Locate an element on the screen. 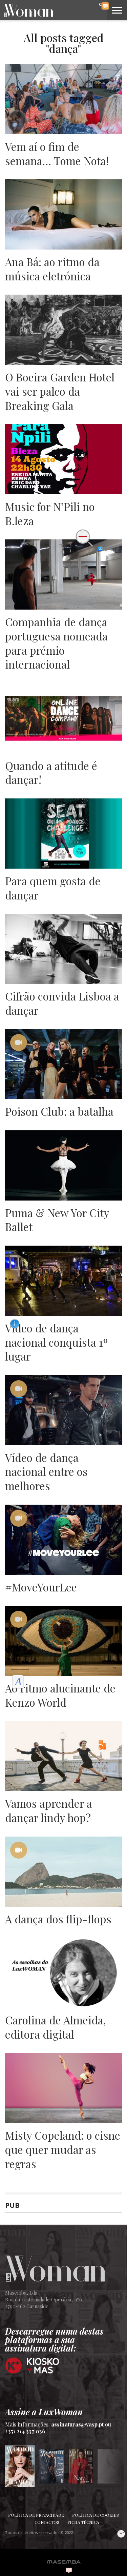 Image resolution: width=127 pixels, height=2576 pixels. a clementine music player file is located at coordinates (102, 1745).